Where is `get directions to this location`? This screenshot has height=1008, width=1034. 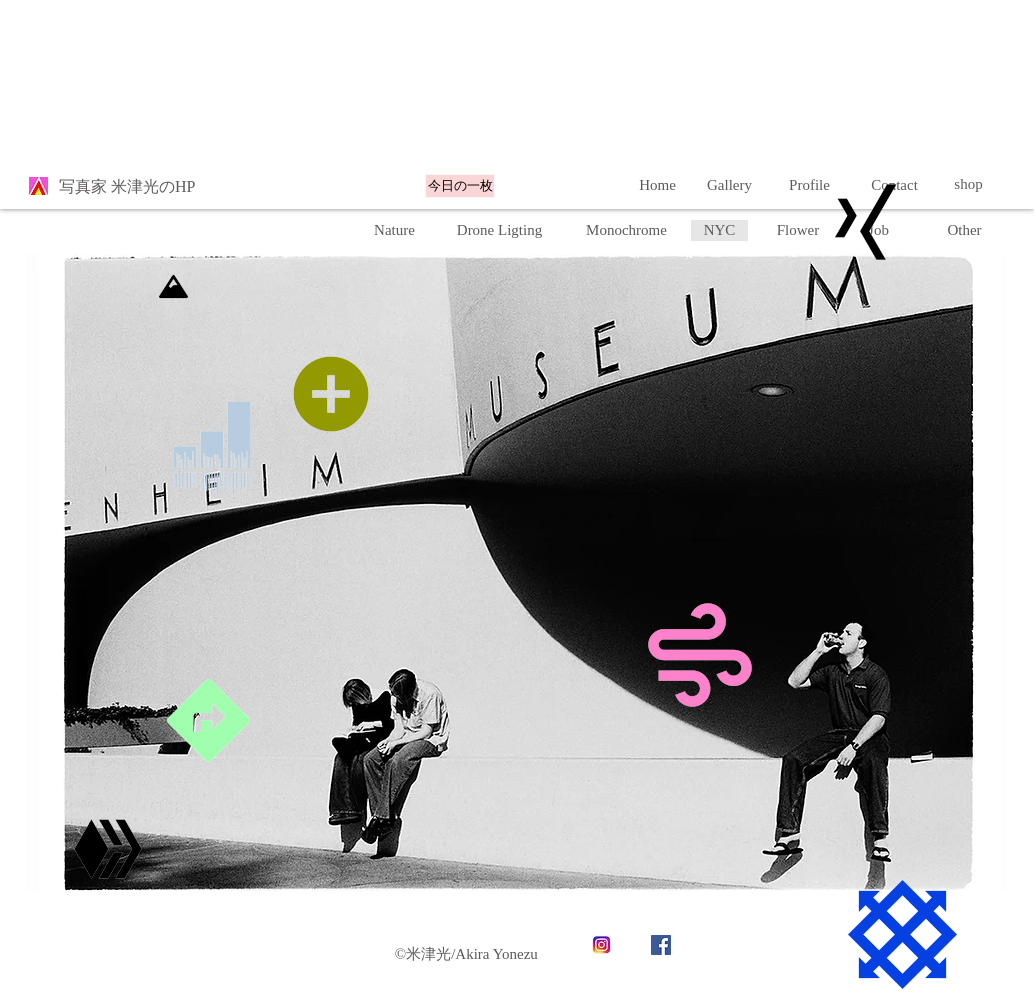 get directions to this location is located at coordinates (208, 720).